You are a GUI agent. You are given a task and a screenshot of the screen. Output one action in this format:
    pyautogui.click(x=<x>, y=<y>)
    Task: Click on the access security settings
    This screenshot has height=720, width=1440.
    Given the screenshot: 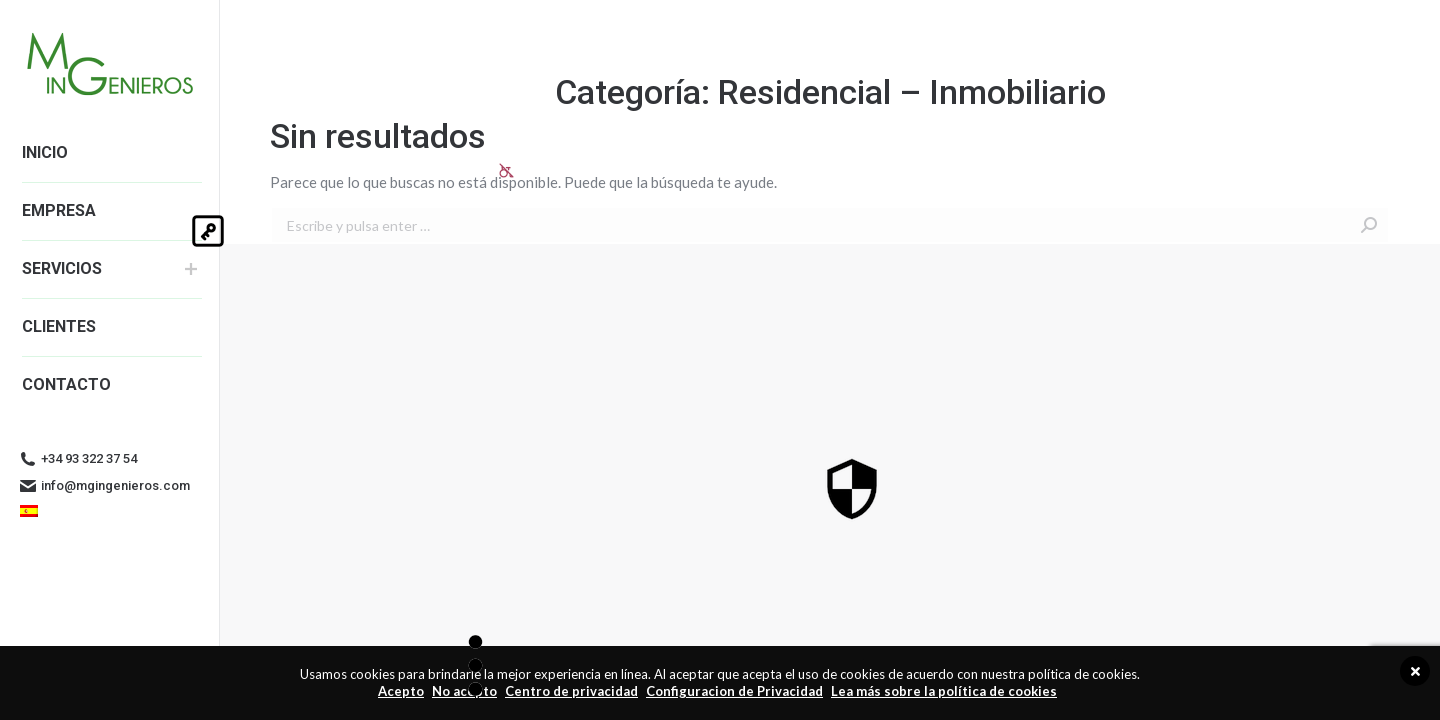 What is the action you would take?
    pyautogui.click(x=852, y=489)
    